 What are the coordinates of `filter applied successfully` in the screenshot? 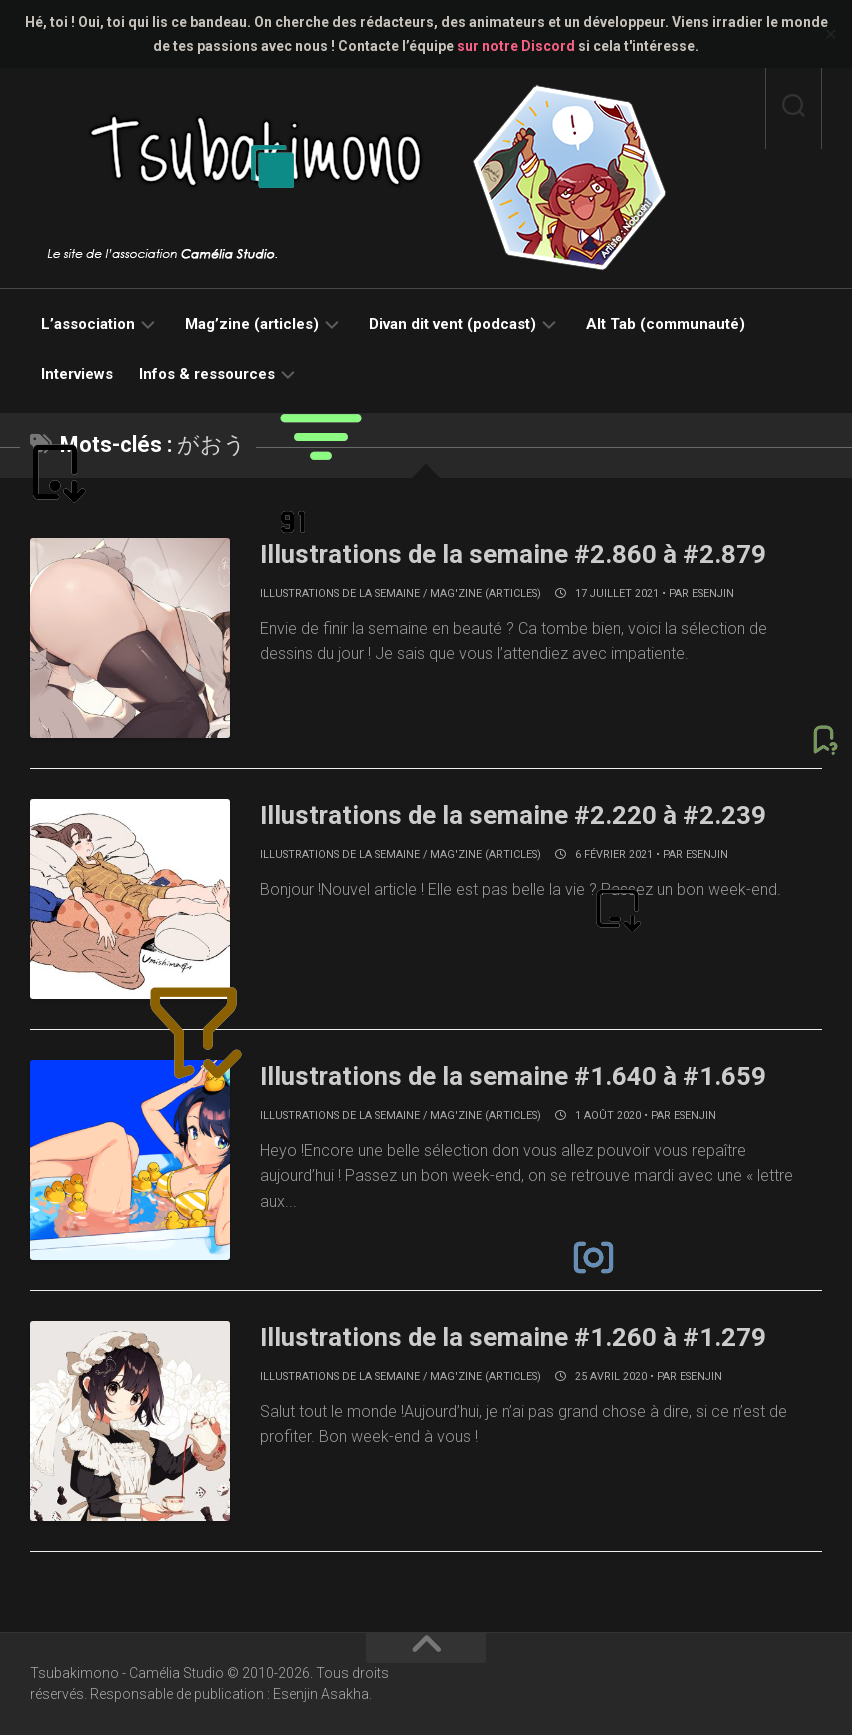 It's located at (193, 1030).